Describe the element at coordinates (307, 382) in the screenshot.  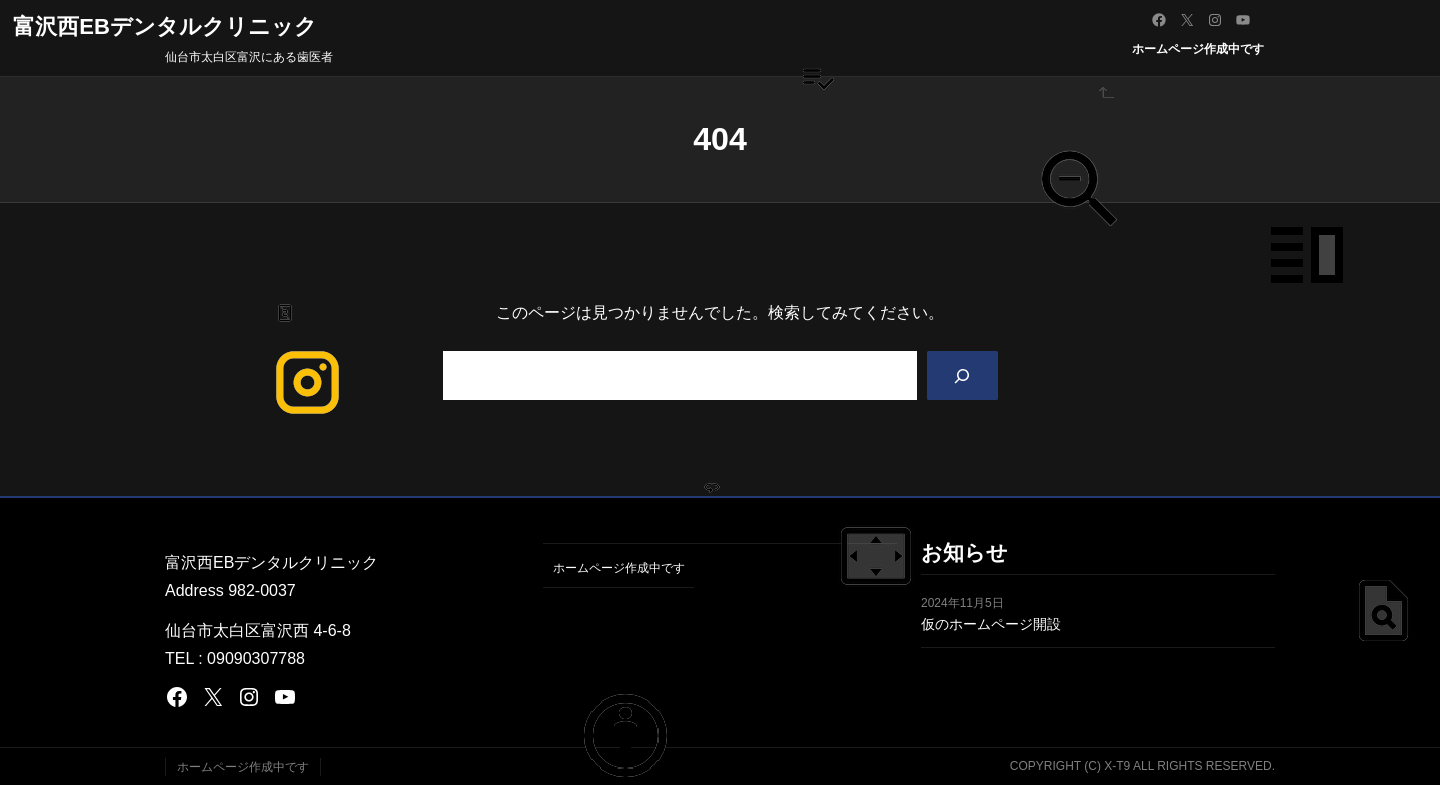
I see `open Instagram app` at that location.